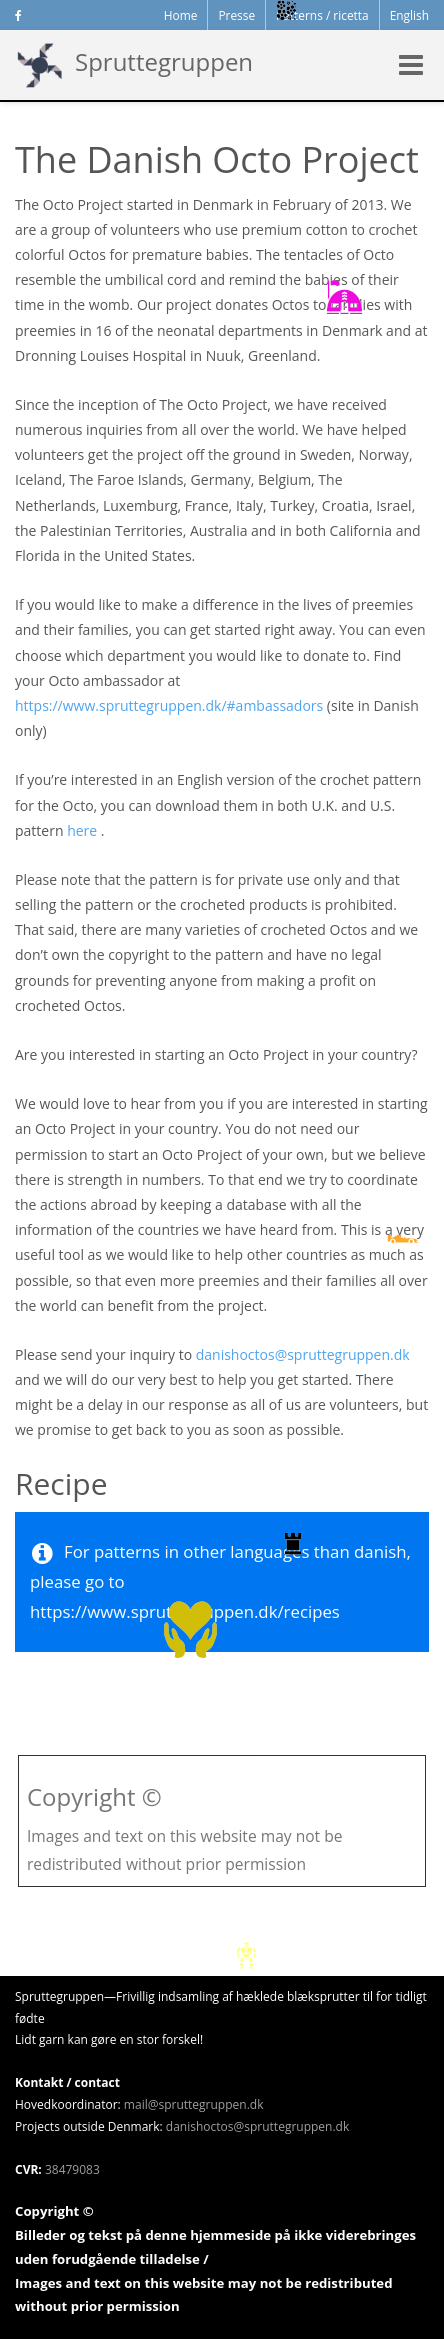 Image resolution: width=444 pixels, height=2339 pixels. Describe the element at coordinates (286, 10) in the screenshot. I see `access the garden or floral collection` at that location.